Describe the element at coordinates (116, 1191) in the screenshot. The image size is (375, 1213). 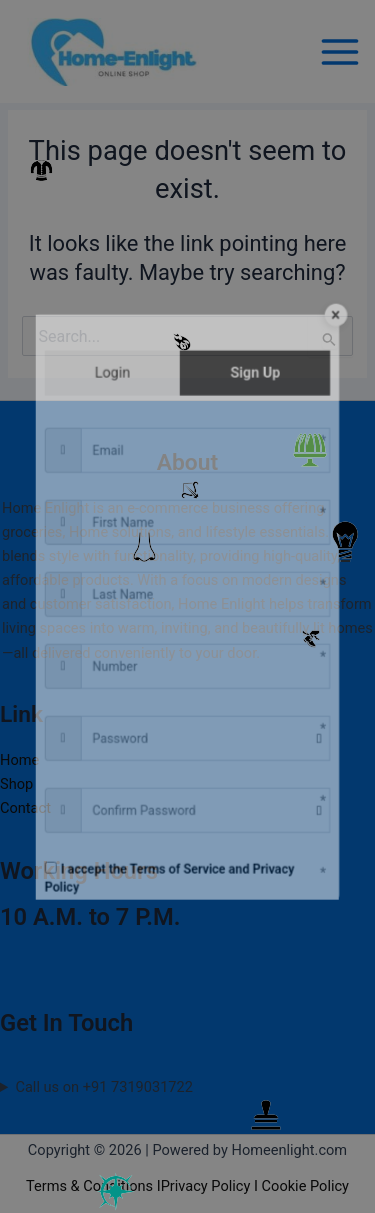
I see `activate eclipse or flare visual effect` at that location.